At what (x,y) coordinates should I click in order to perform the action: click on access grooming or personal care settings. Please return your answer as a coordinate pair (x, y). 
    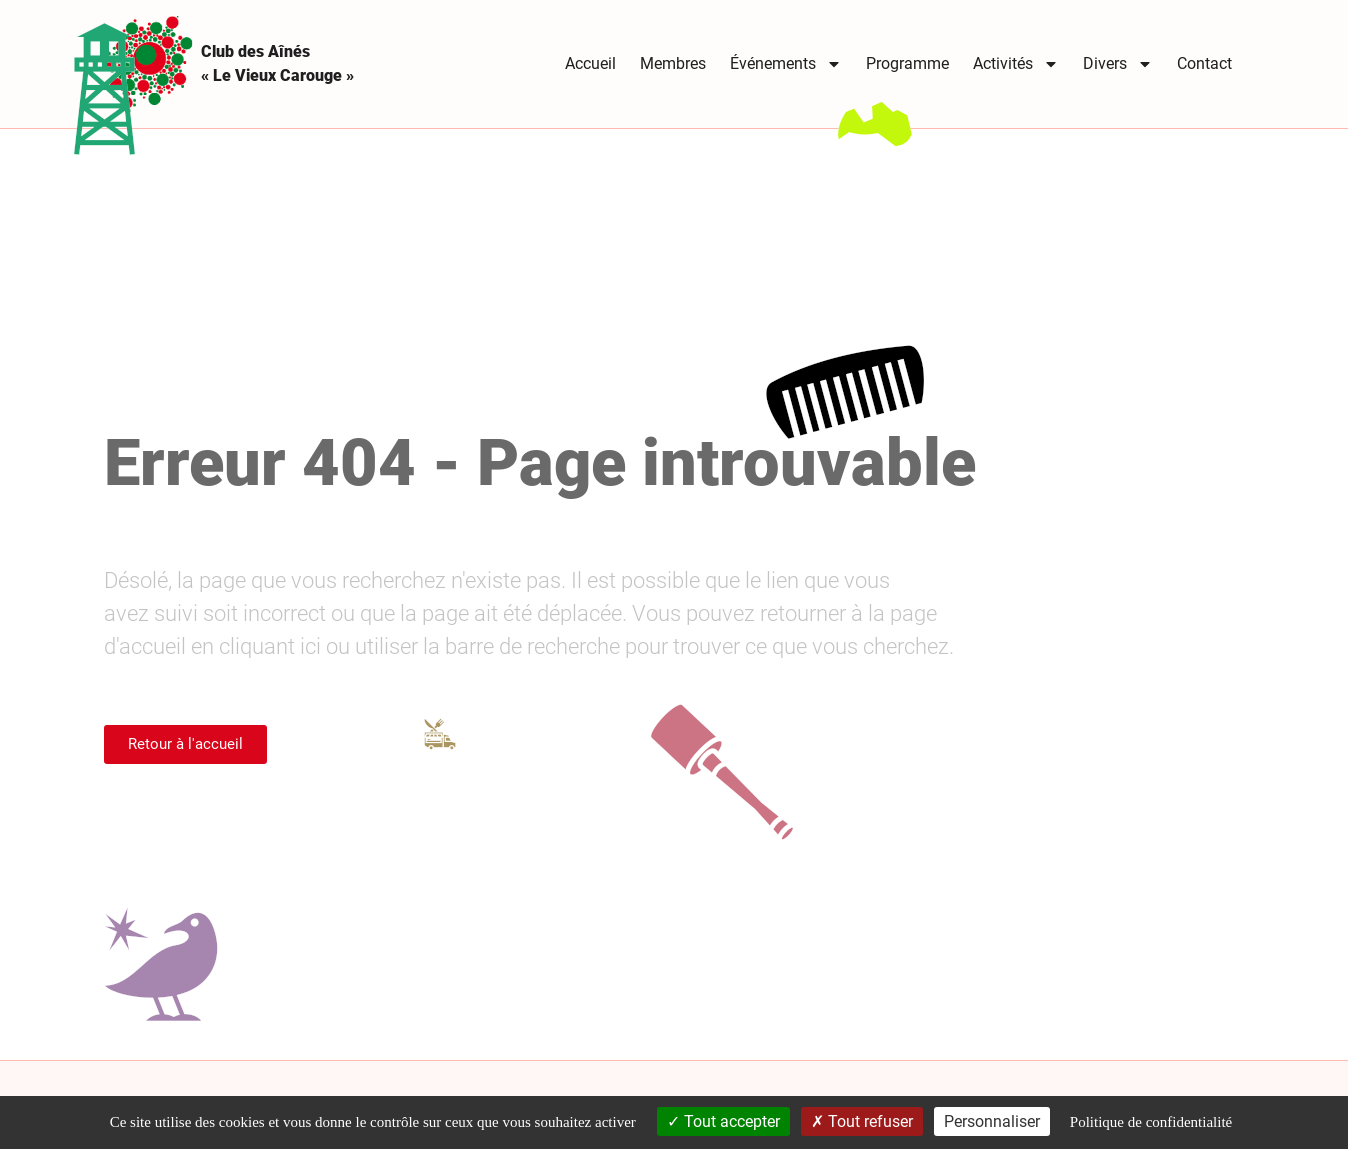
    Looking at the image, I should click on (845, 393).